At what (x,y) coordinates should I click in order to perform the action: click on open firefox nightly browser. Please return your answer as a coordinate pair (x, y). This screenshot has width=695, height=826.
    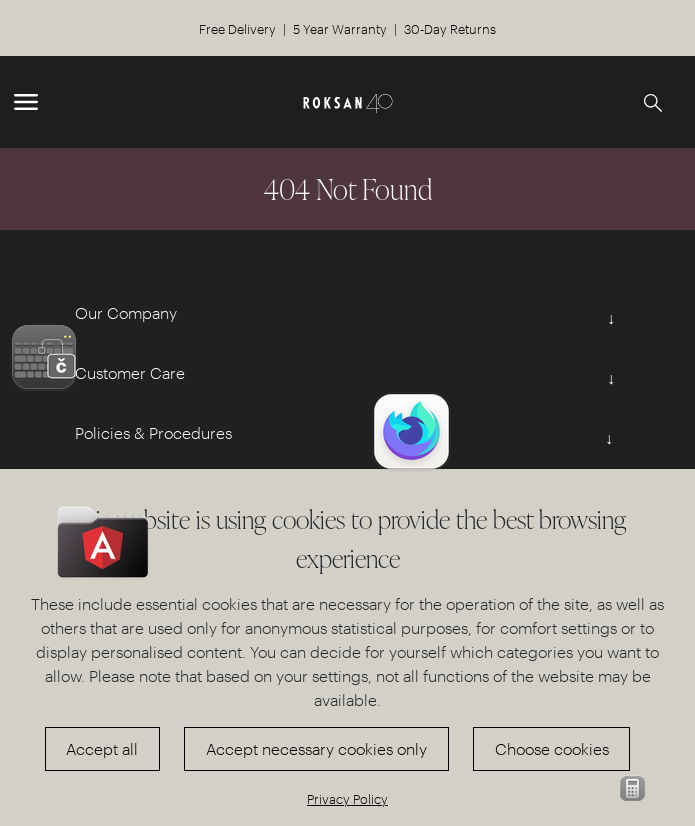
    Looking at the image, I should click on (411, 431).